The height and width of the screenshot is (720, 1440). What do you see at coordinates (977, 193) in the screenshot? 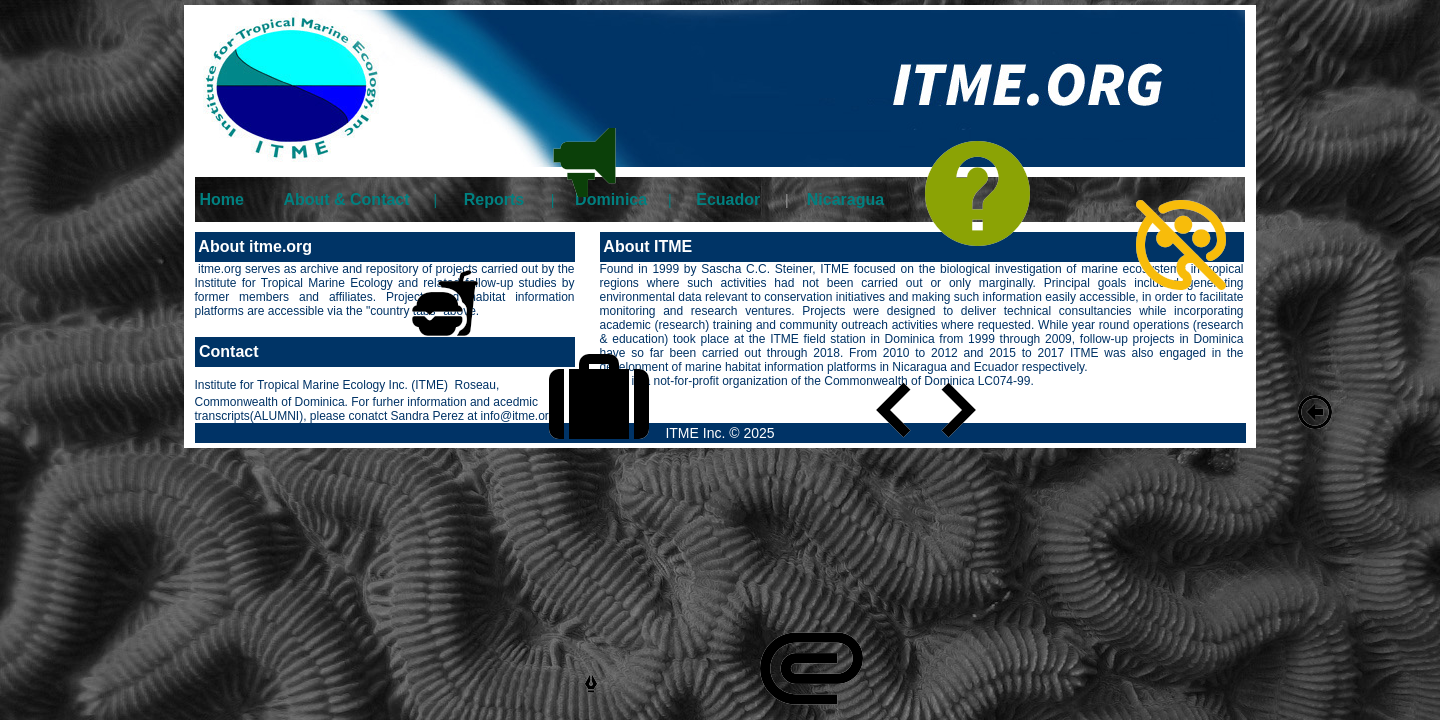
I see `access help or support` at bounding box center [977, 193].